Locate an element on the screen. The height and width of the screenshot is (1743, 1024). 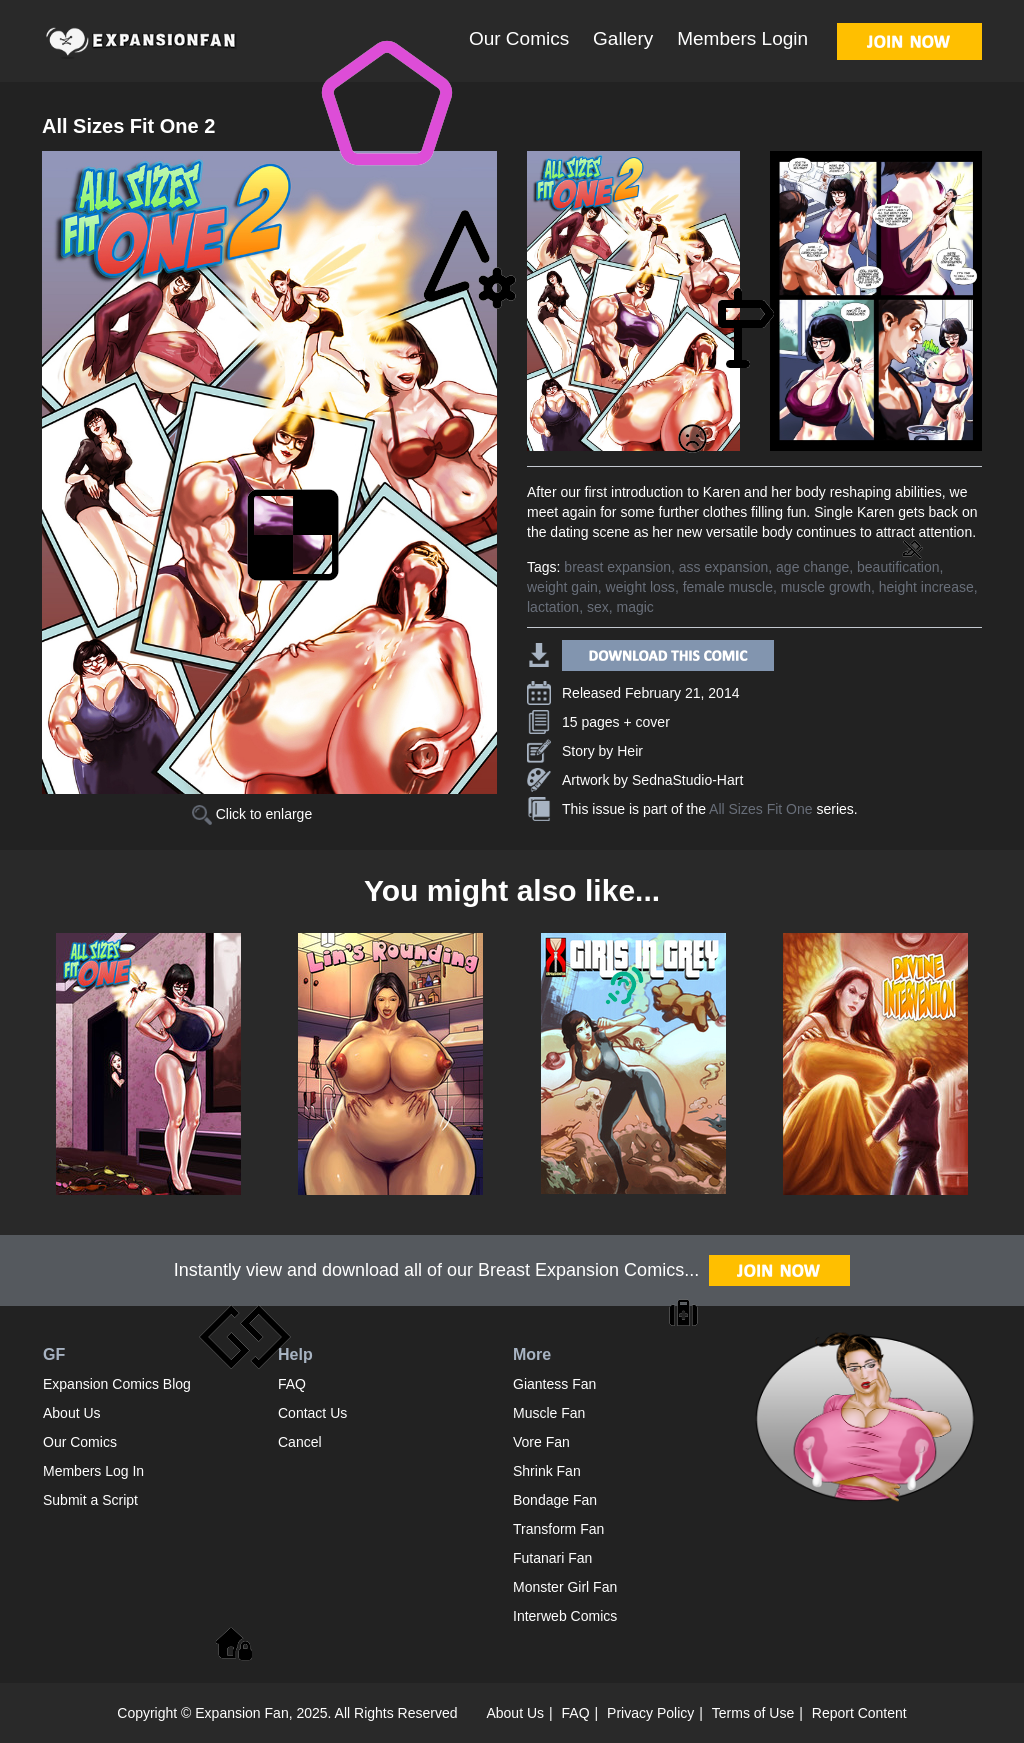
configure navigation settings is located at coordinates (465, 256).